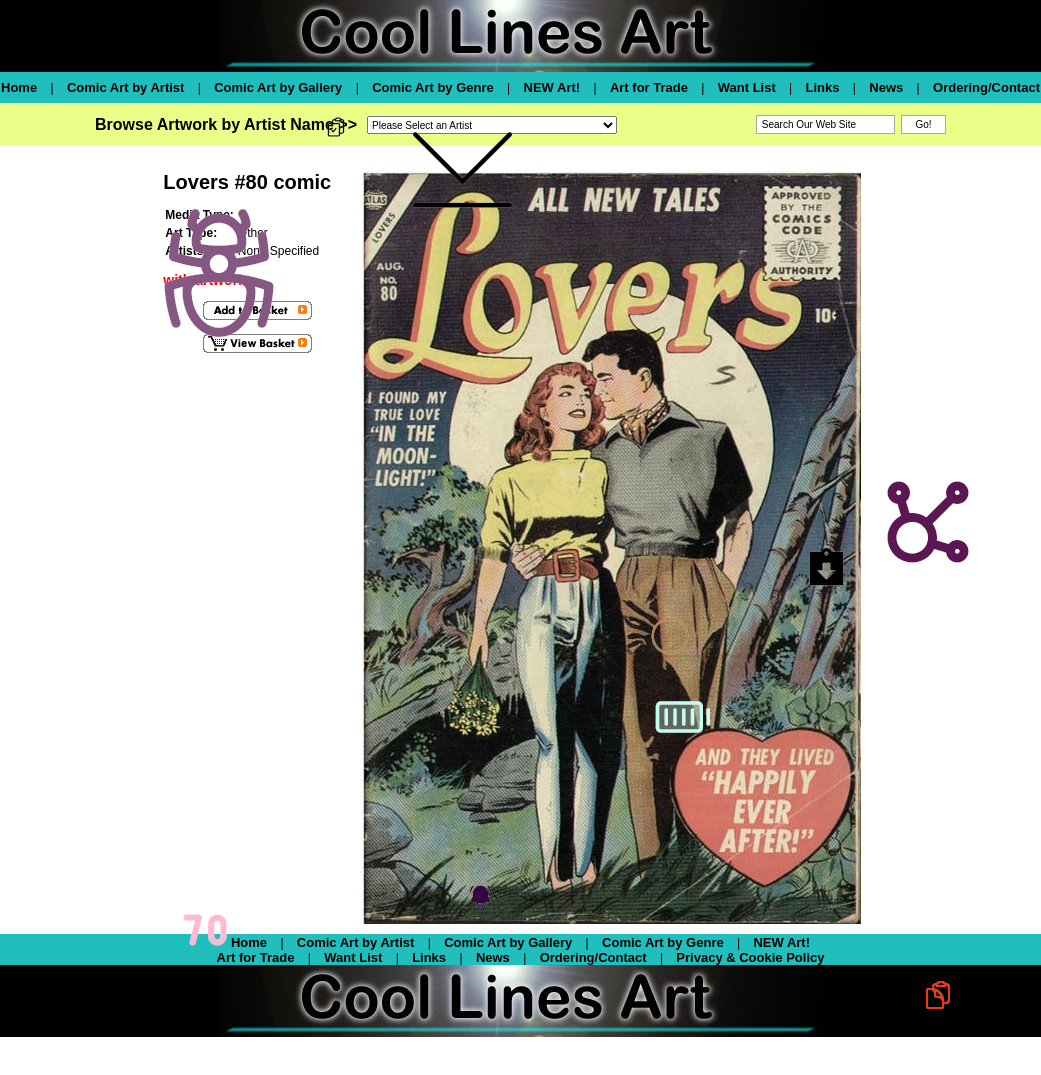 The image size is (1041, 1075). Describe the element at coordinates (826, 568) in the screenshot. I see `download or receive an assignment` at that location.